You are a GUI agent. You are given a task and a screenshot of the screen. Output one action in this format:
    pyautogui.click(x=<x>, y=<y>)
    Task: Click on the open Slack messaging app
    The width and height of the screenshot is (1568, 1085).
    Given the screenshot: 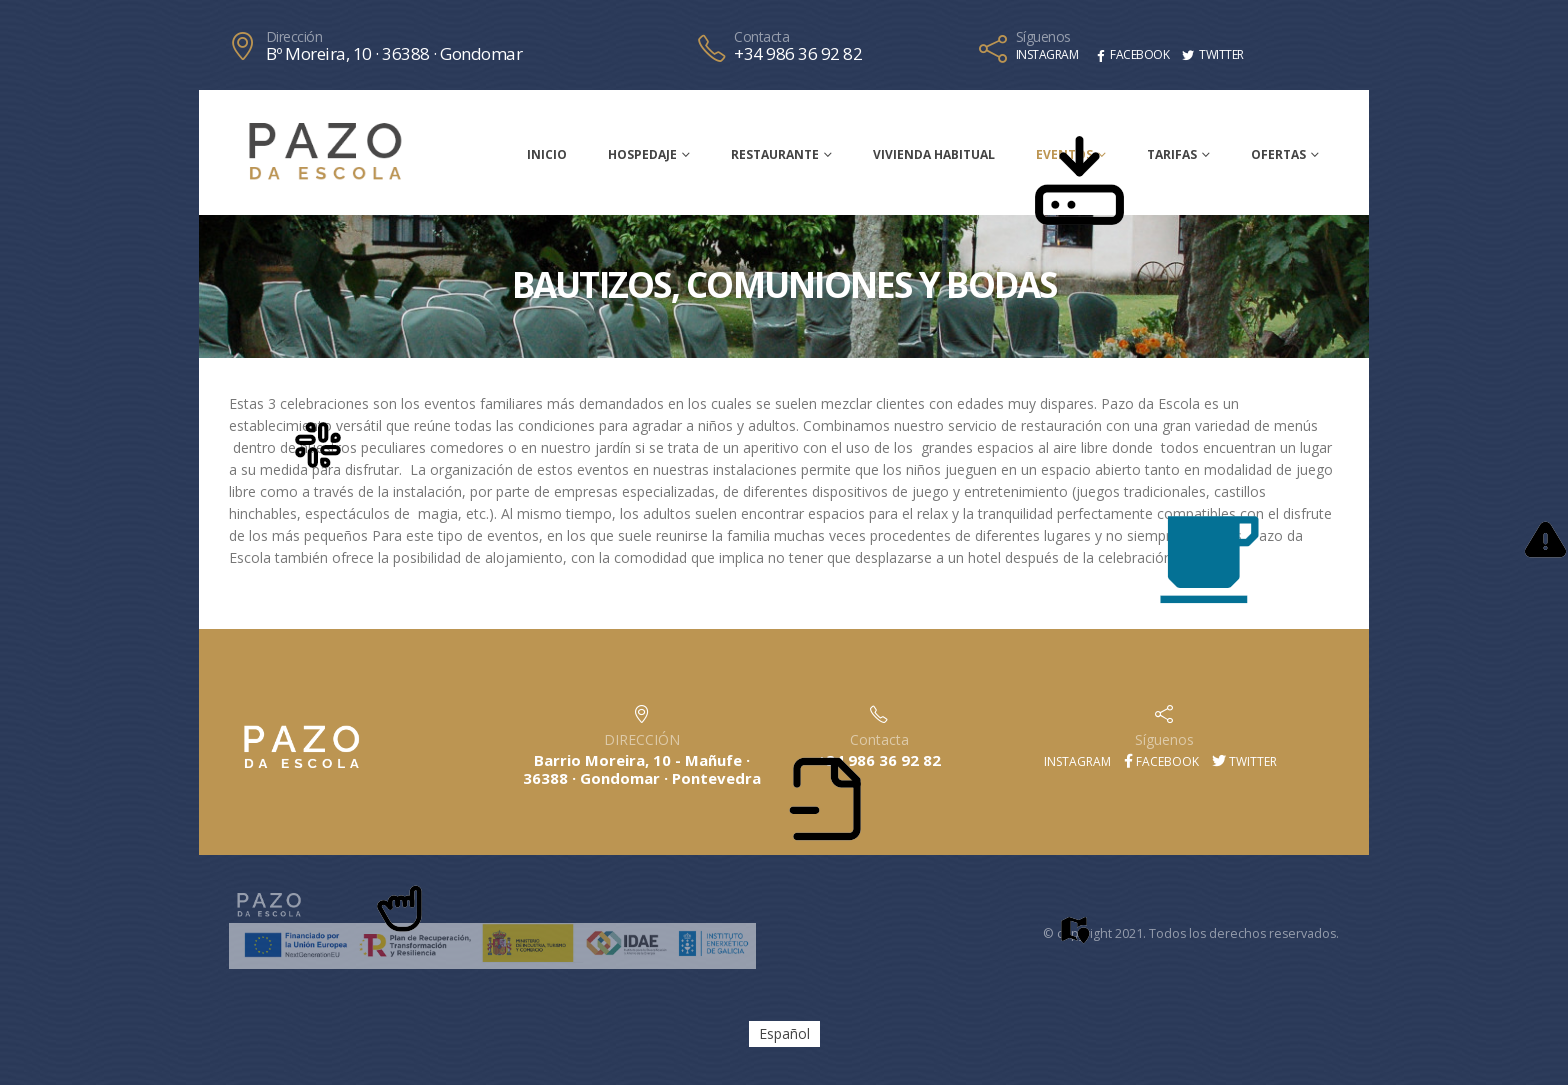 What is the action you would take?
    pyautogui.click(x=318, y=445)
    